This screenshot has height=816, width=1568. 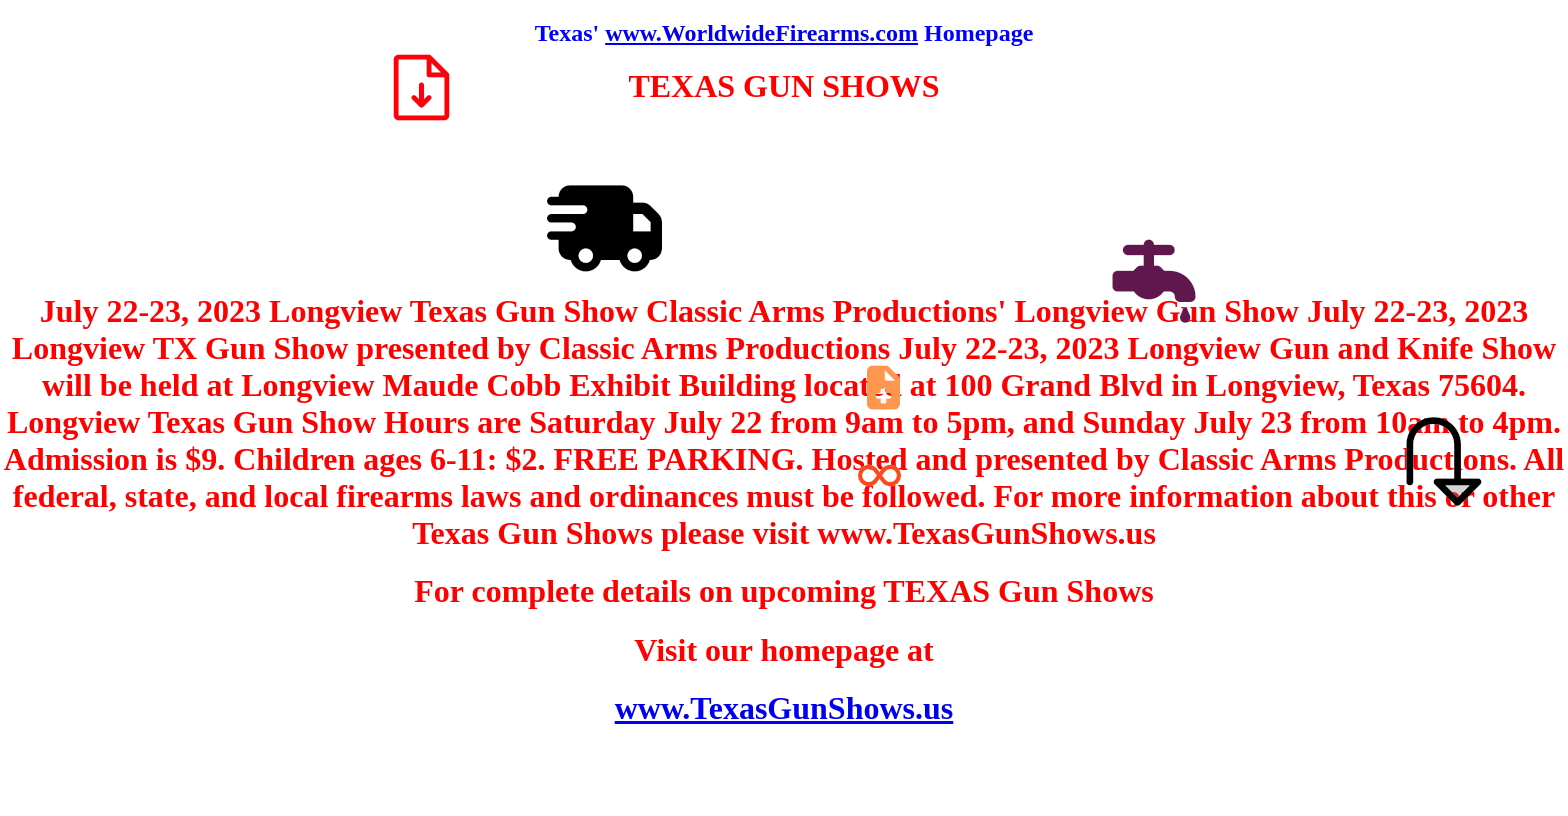 What do you see at coordinates (883, 387) in the screenshot?
I see `access medical records or health documents` at bounding box center [883, 387].